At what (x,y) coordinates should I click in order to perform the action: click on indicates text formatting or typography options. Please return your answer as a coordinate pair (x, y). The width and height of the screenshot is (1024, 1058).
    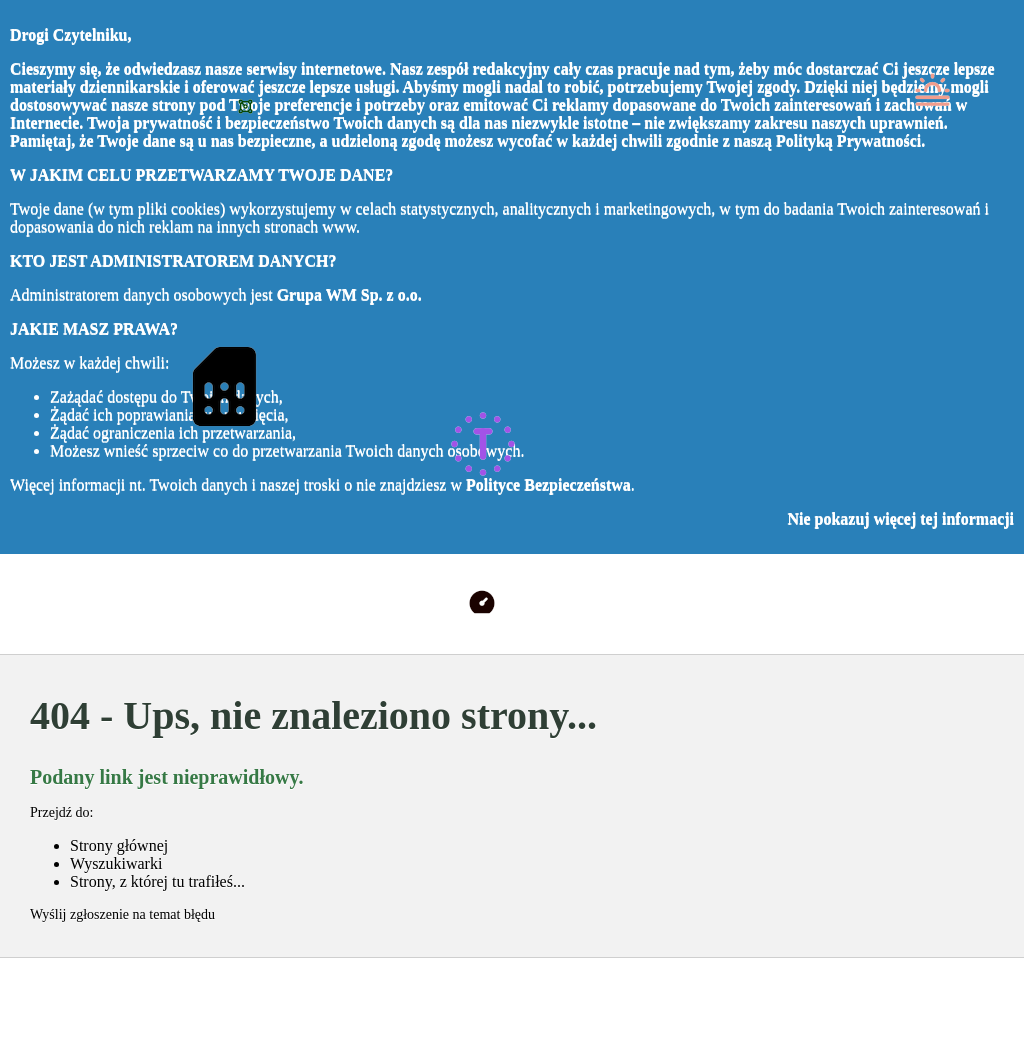
    Looking at the image, I should click on (483, 444).